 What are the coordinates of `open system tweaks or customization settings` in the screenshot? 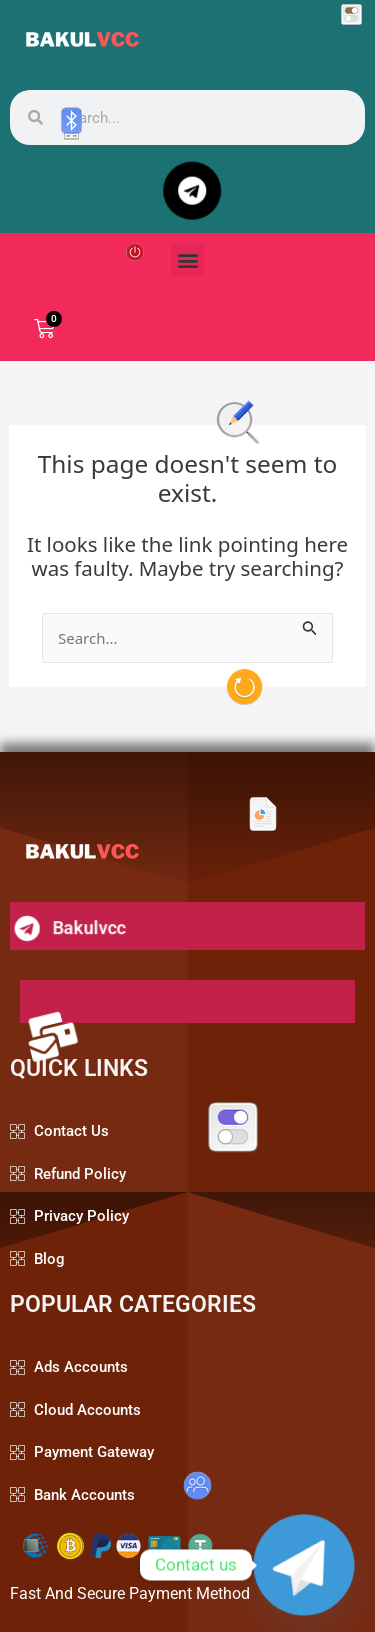 It's located at (233, 1127).